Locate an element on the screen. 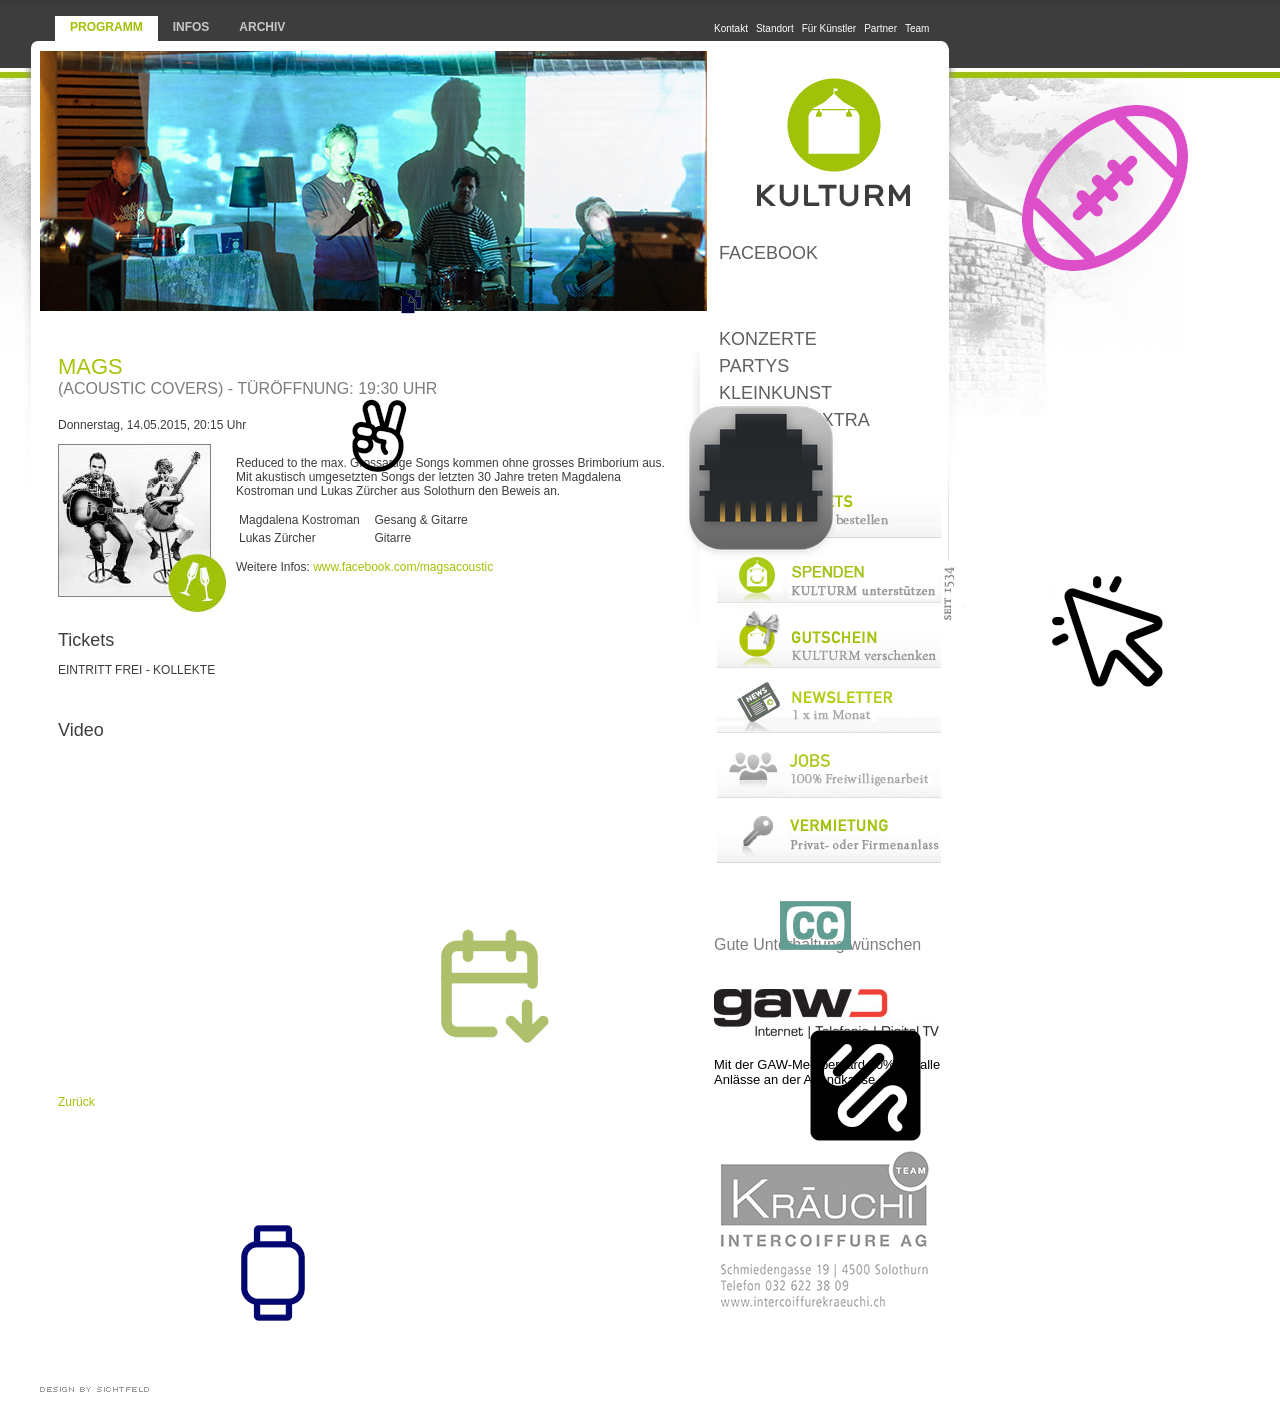  access freehand drawing or annotation tools is located at coordinates (865, 1085).